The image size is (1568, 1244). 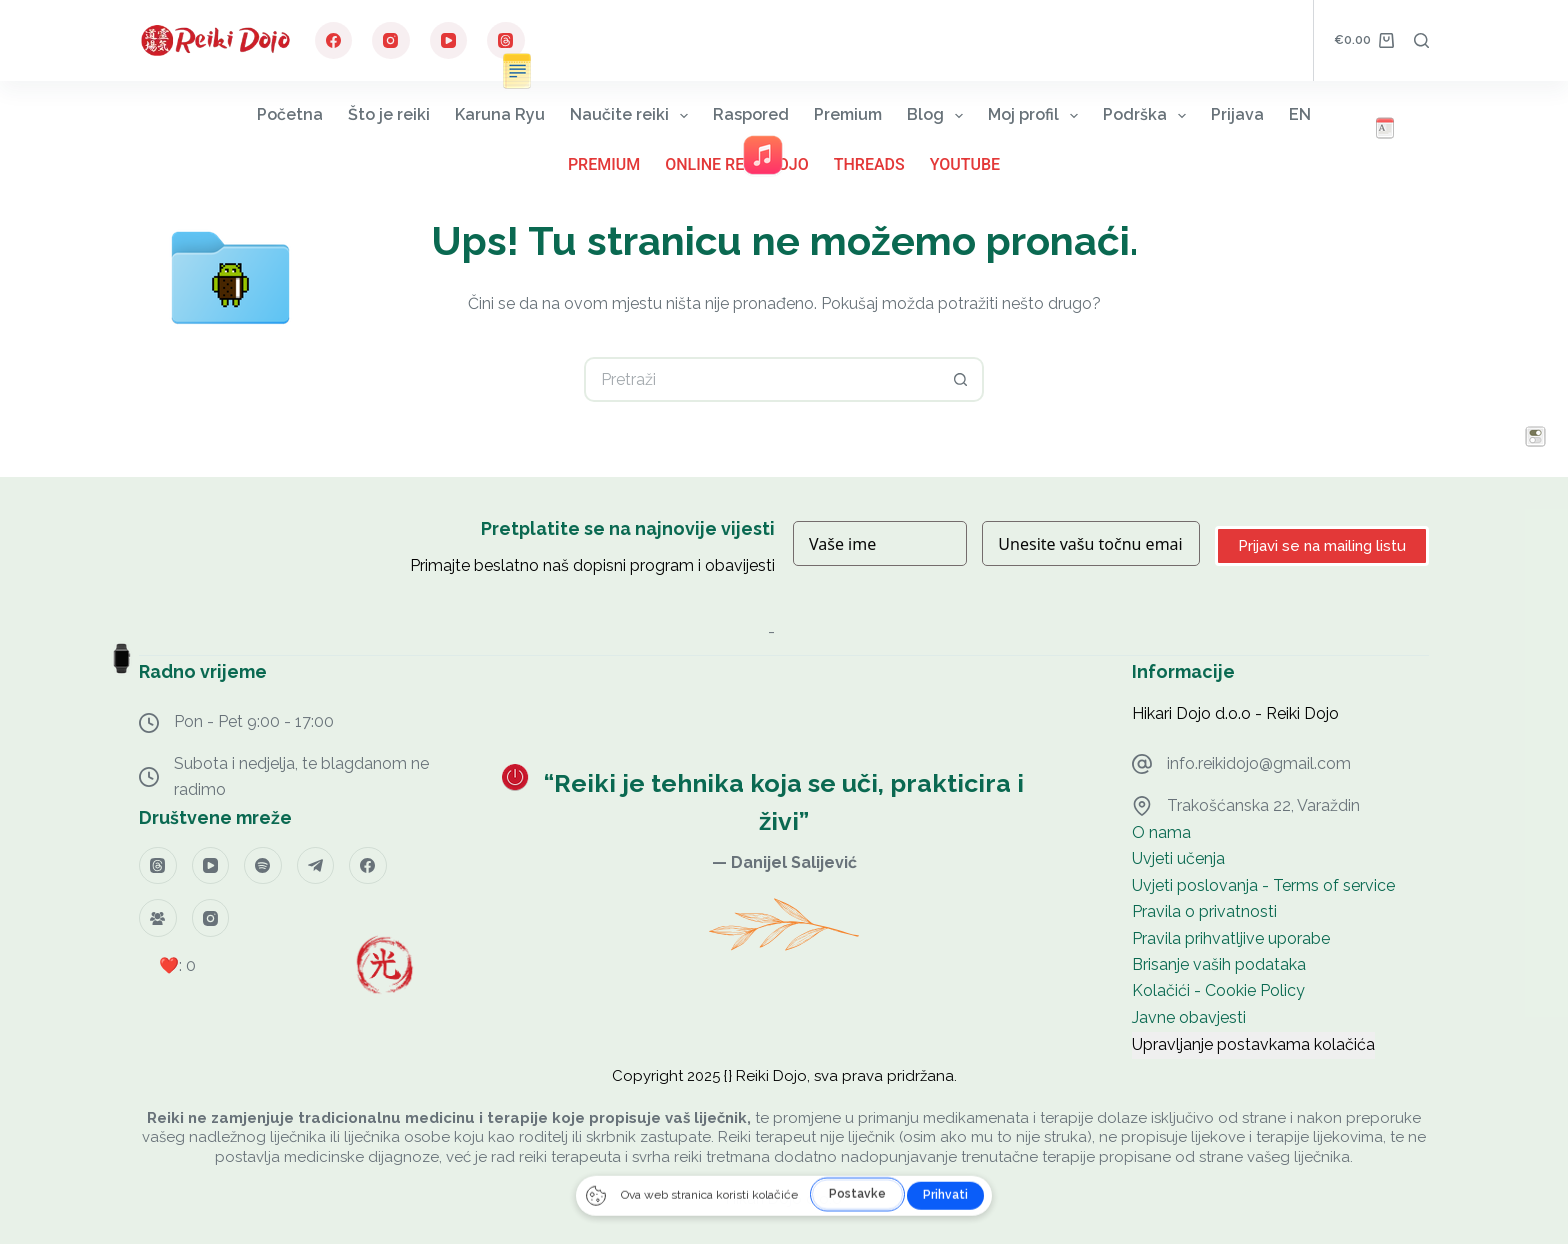 What do you see at coordinates (763, 155) in the screenshot?
I see `open music or audio player app` at bounding box center [763, 155].